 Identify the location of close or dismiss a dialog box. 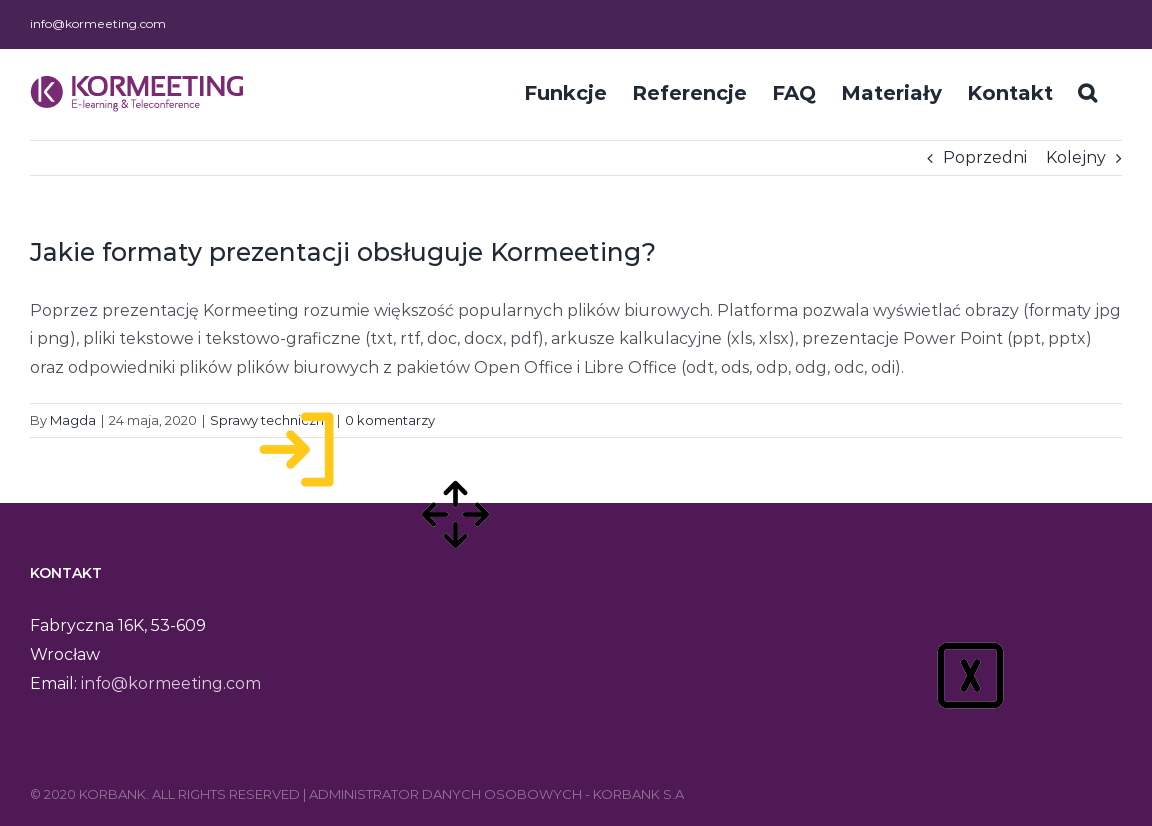
(970, 675).